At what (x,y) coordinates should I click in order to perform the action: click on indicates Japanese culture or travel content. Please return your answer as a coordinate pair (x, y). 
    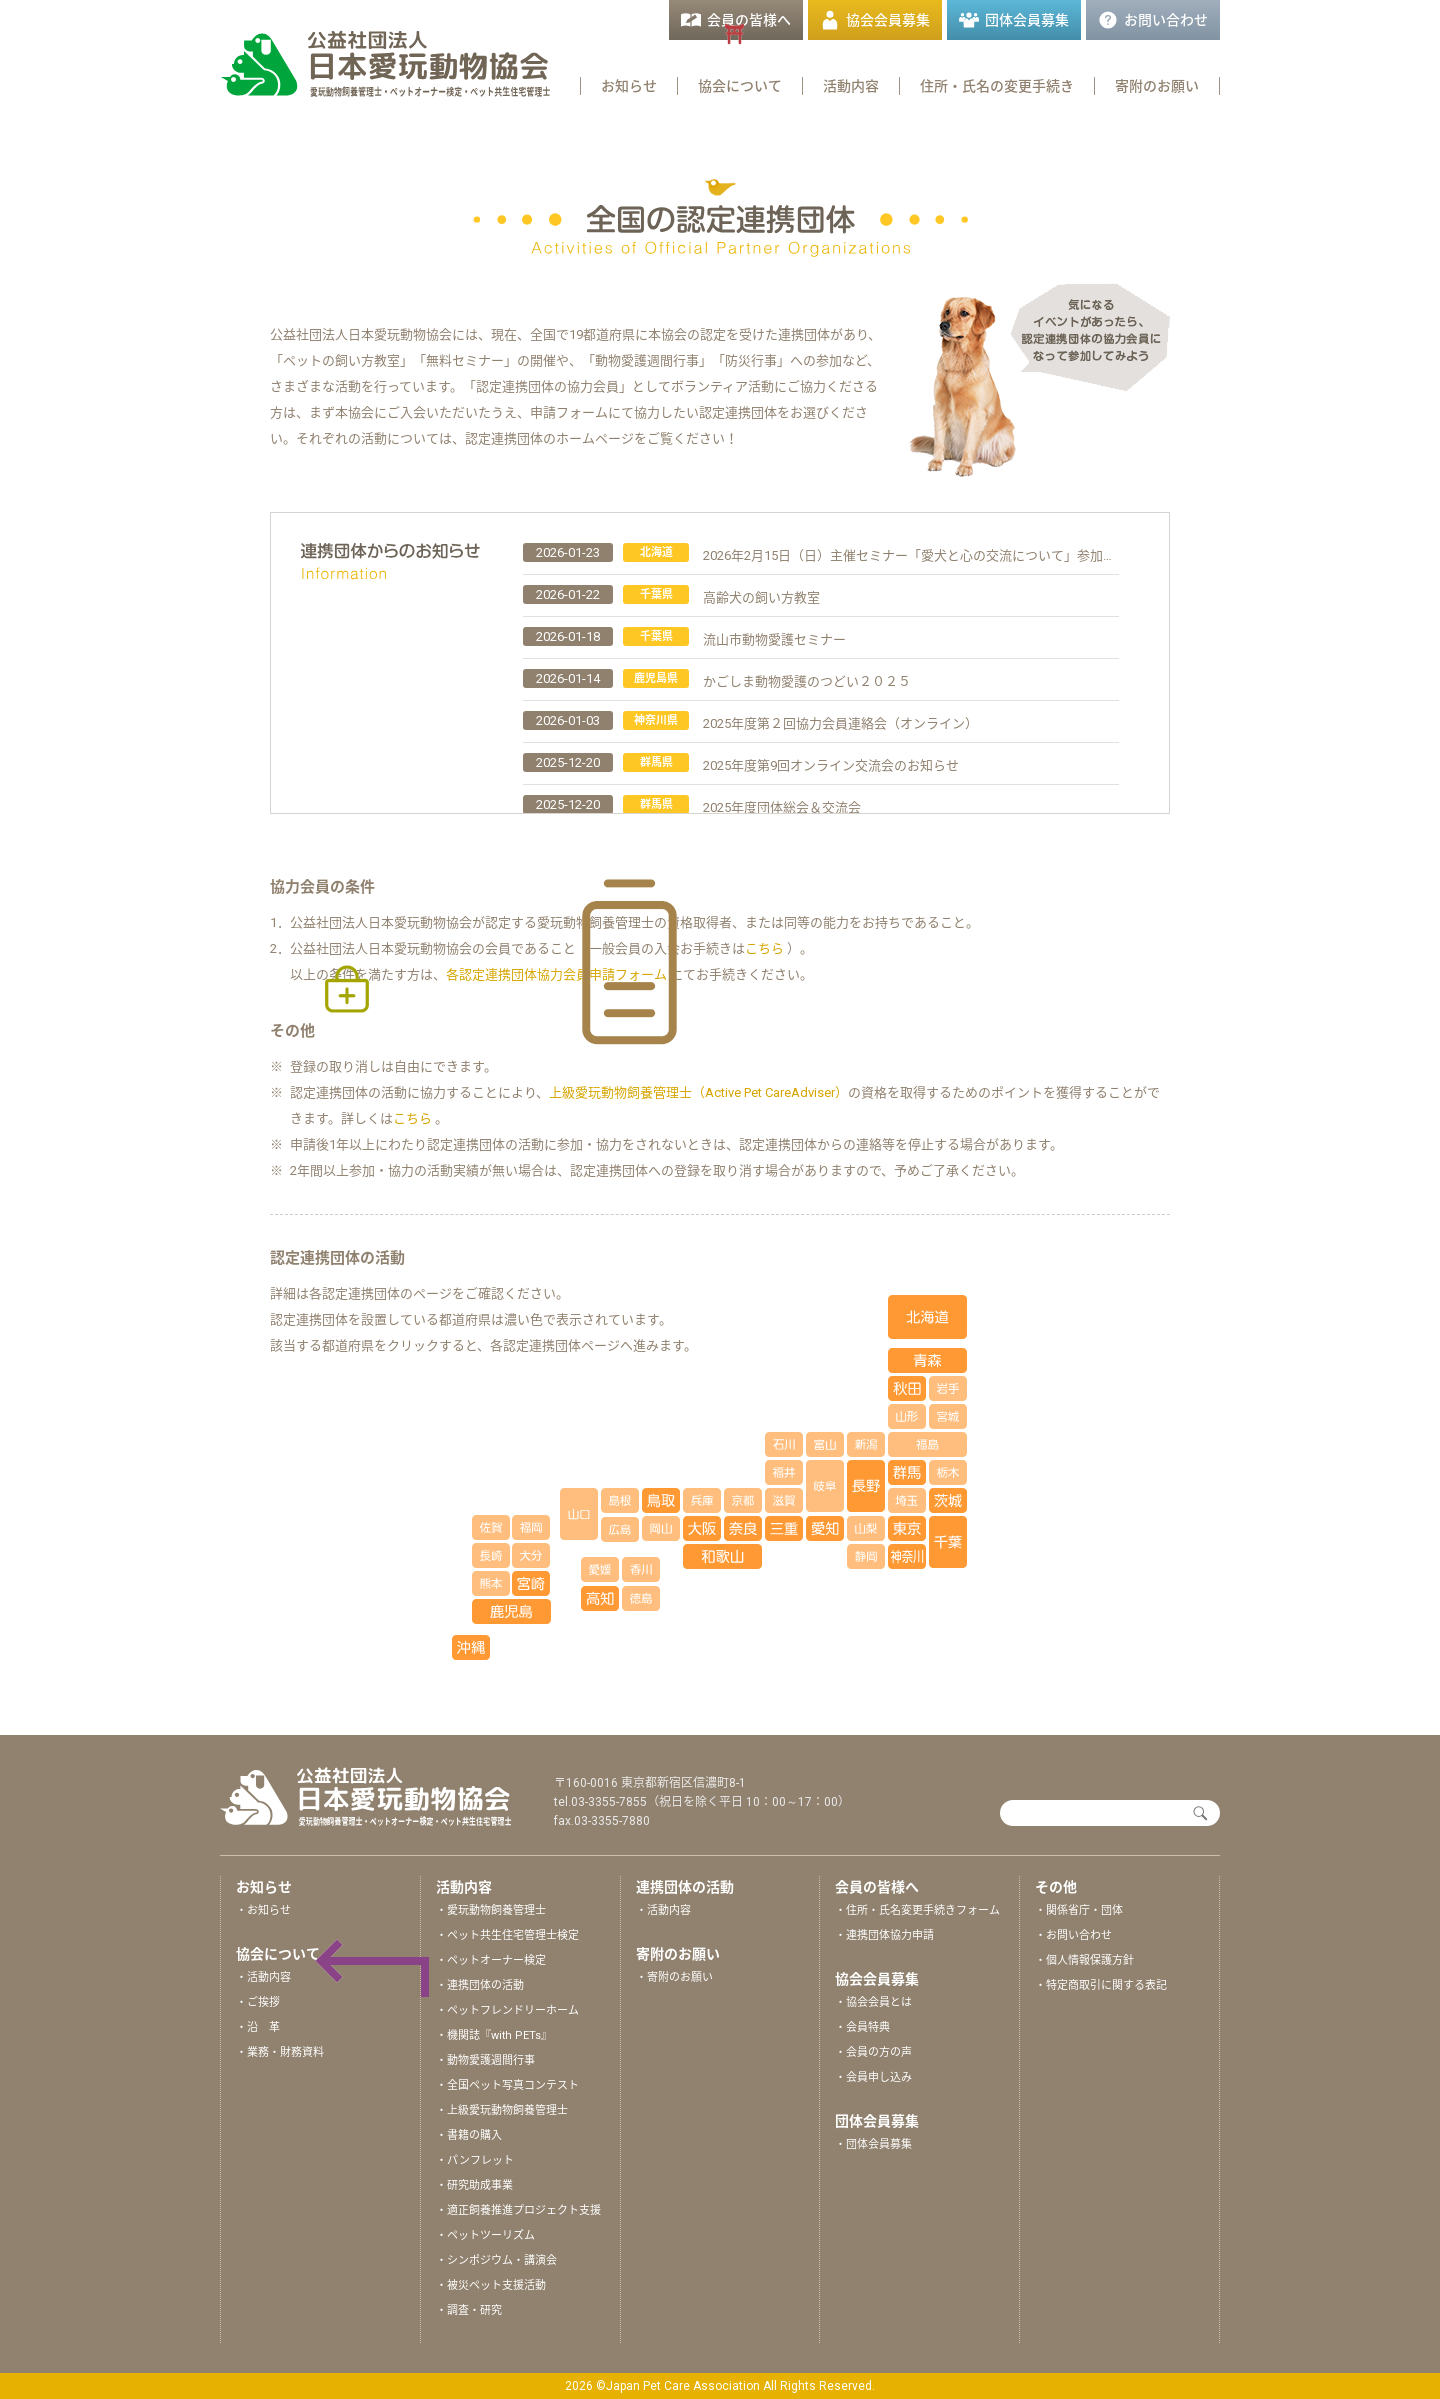
    Looking at the image, I should click on (734, 33).